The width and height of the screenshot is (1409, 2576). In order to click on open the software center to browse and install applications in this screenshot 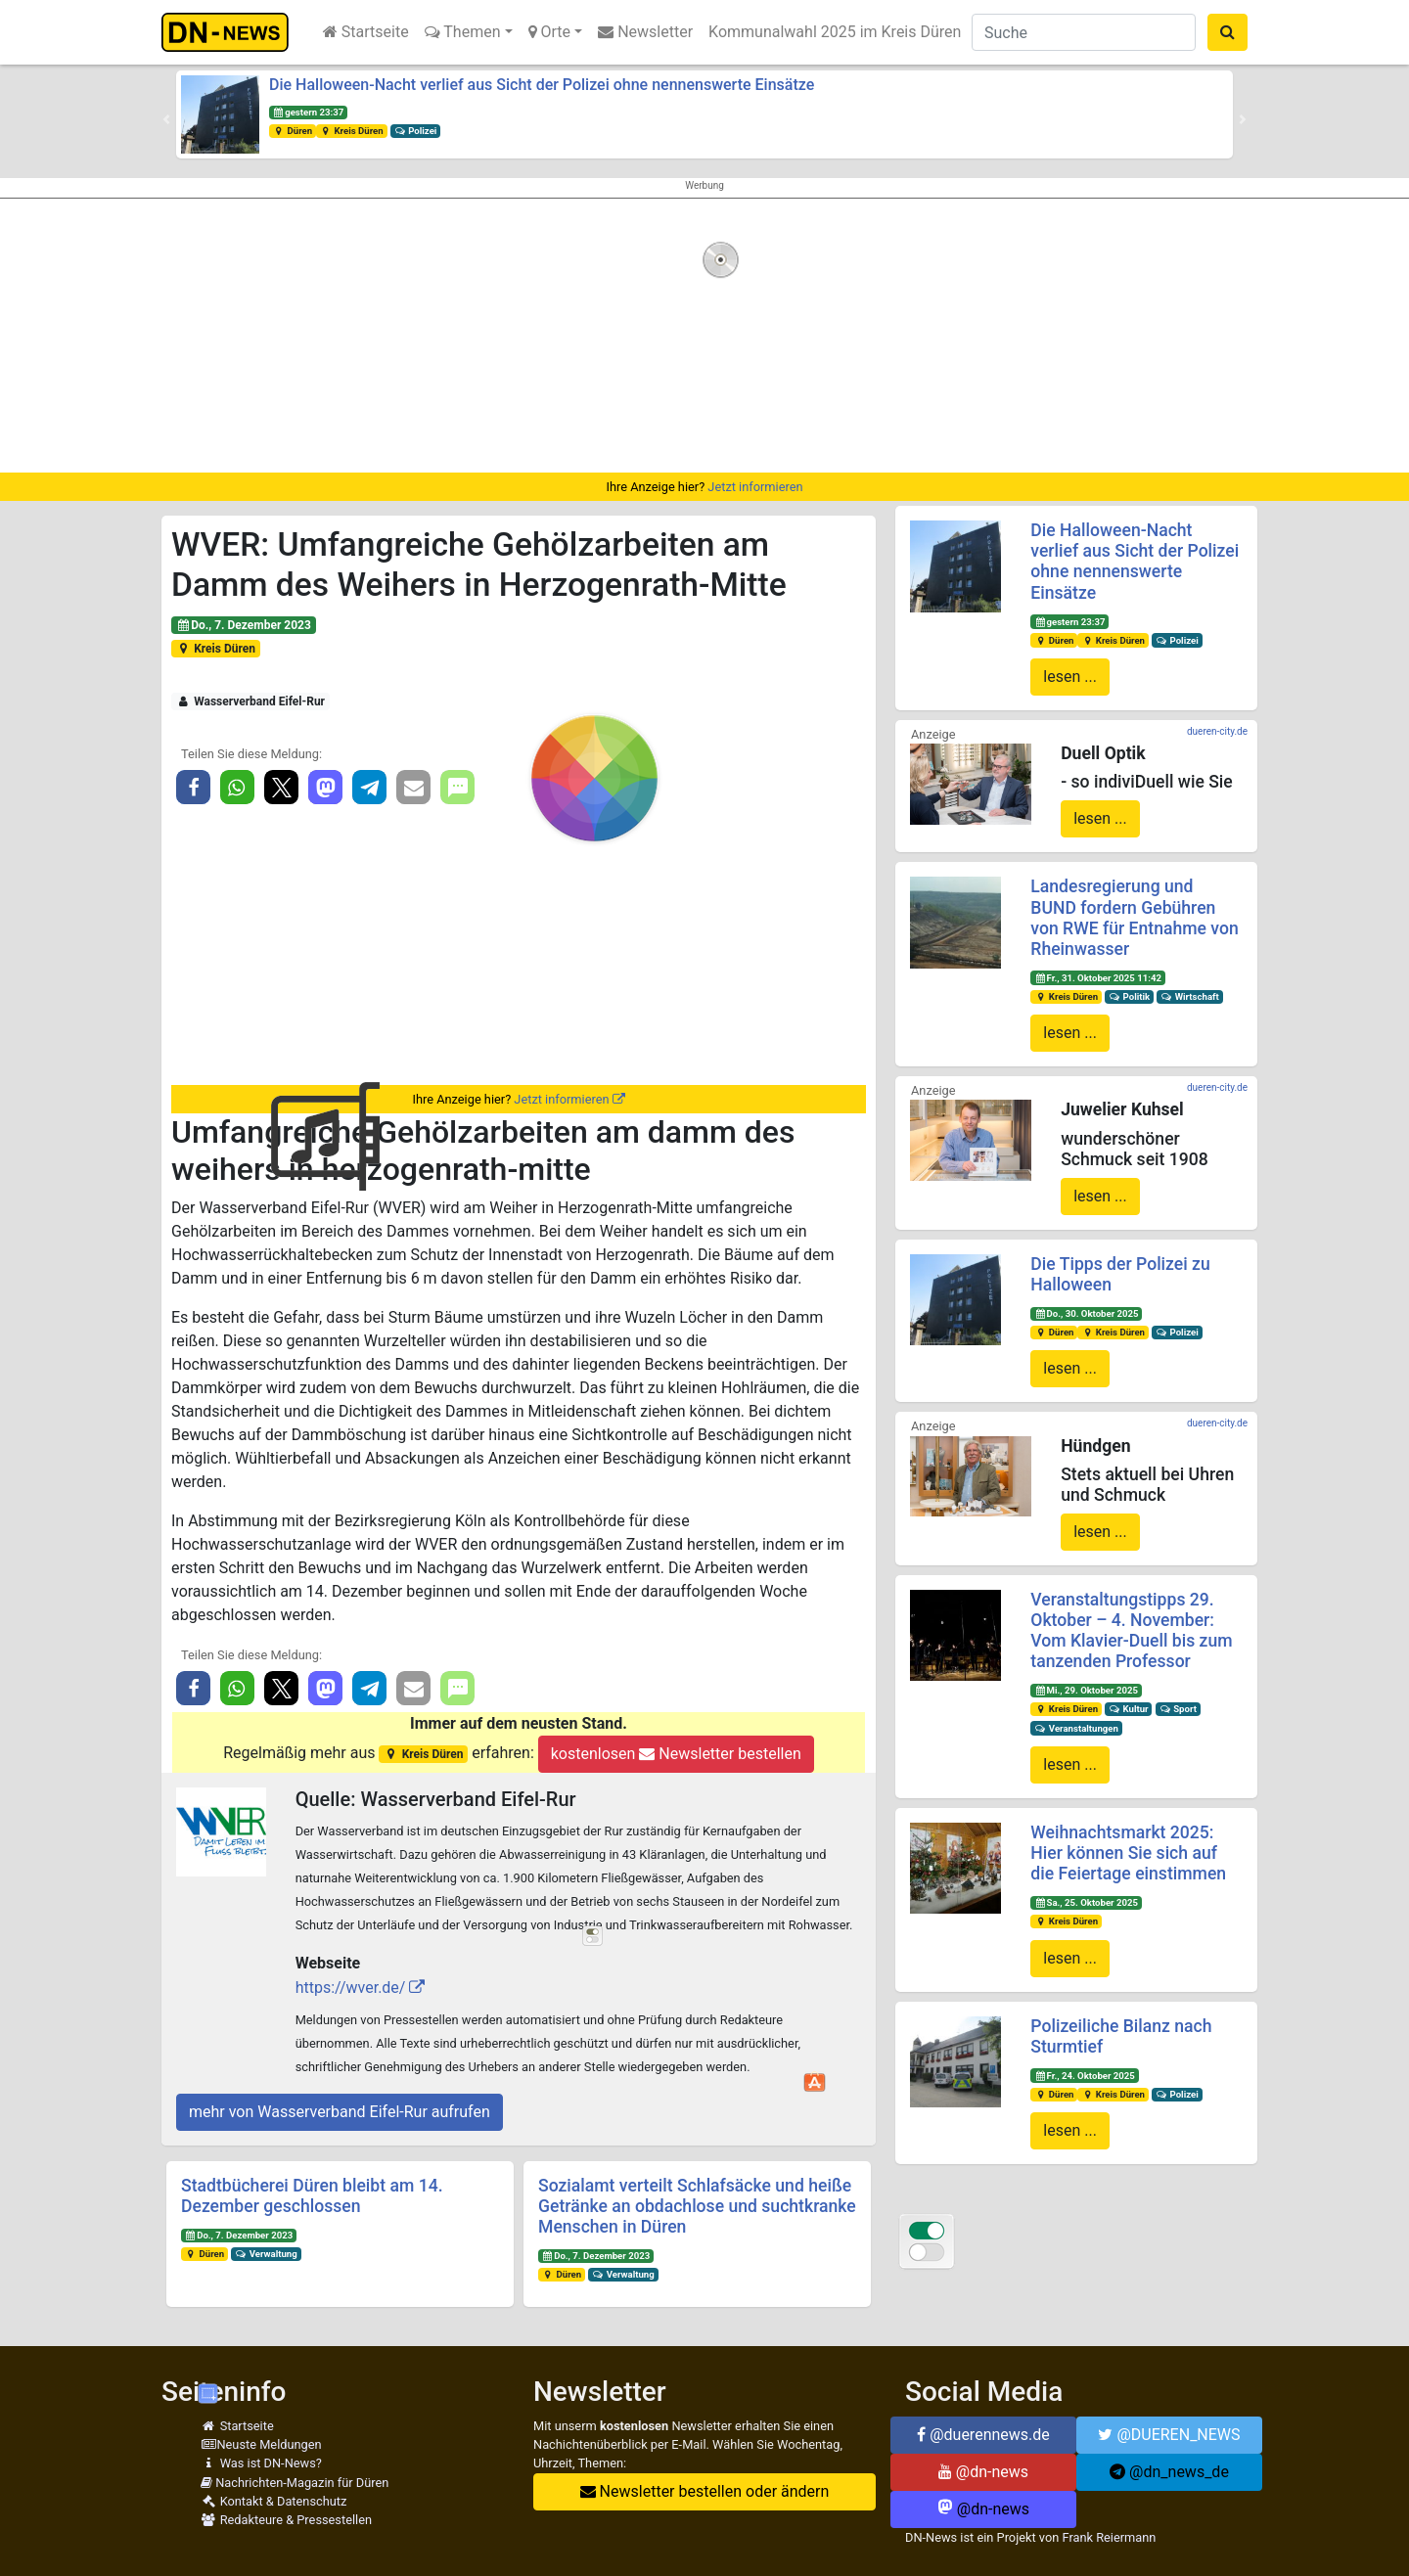, I will do `click(814, 2082)`.